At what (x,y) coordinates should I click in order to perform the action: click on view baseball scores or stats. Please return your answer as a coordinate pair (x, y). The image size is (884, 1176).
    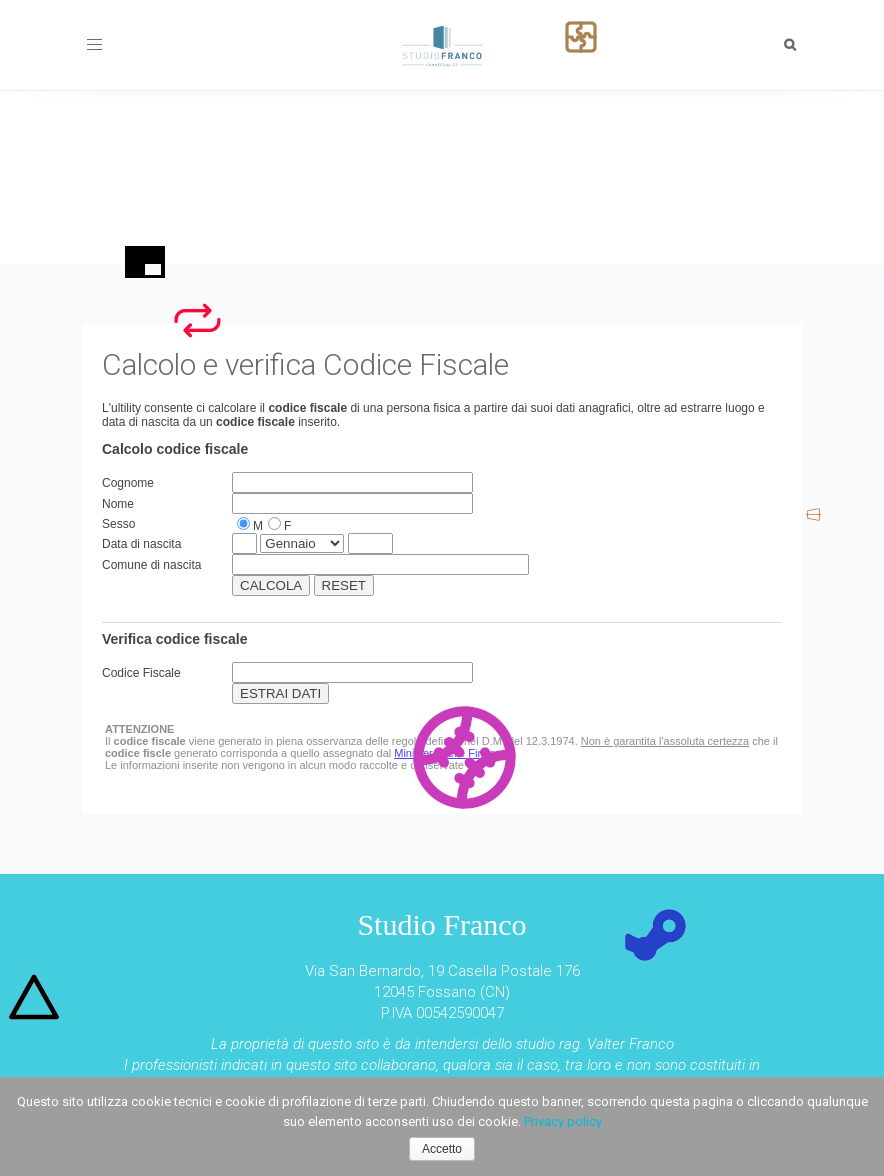
    Looking at the image, I should click on (464, 757).